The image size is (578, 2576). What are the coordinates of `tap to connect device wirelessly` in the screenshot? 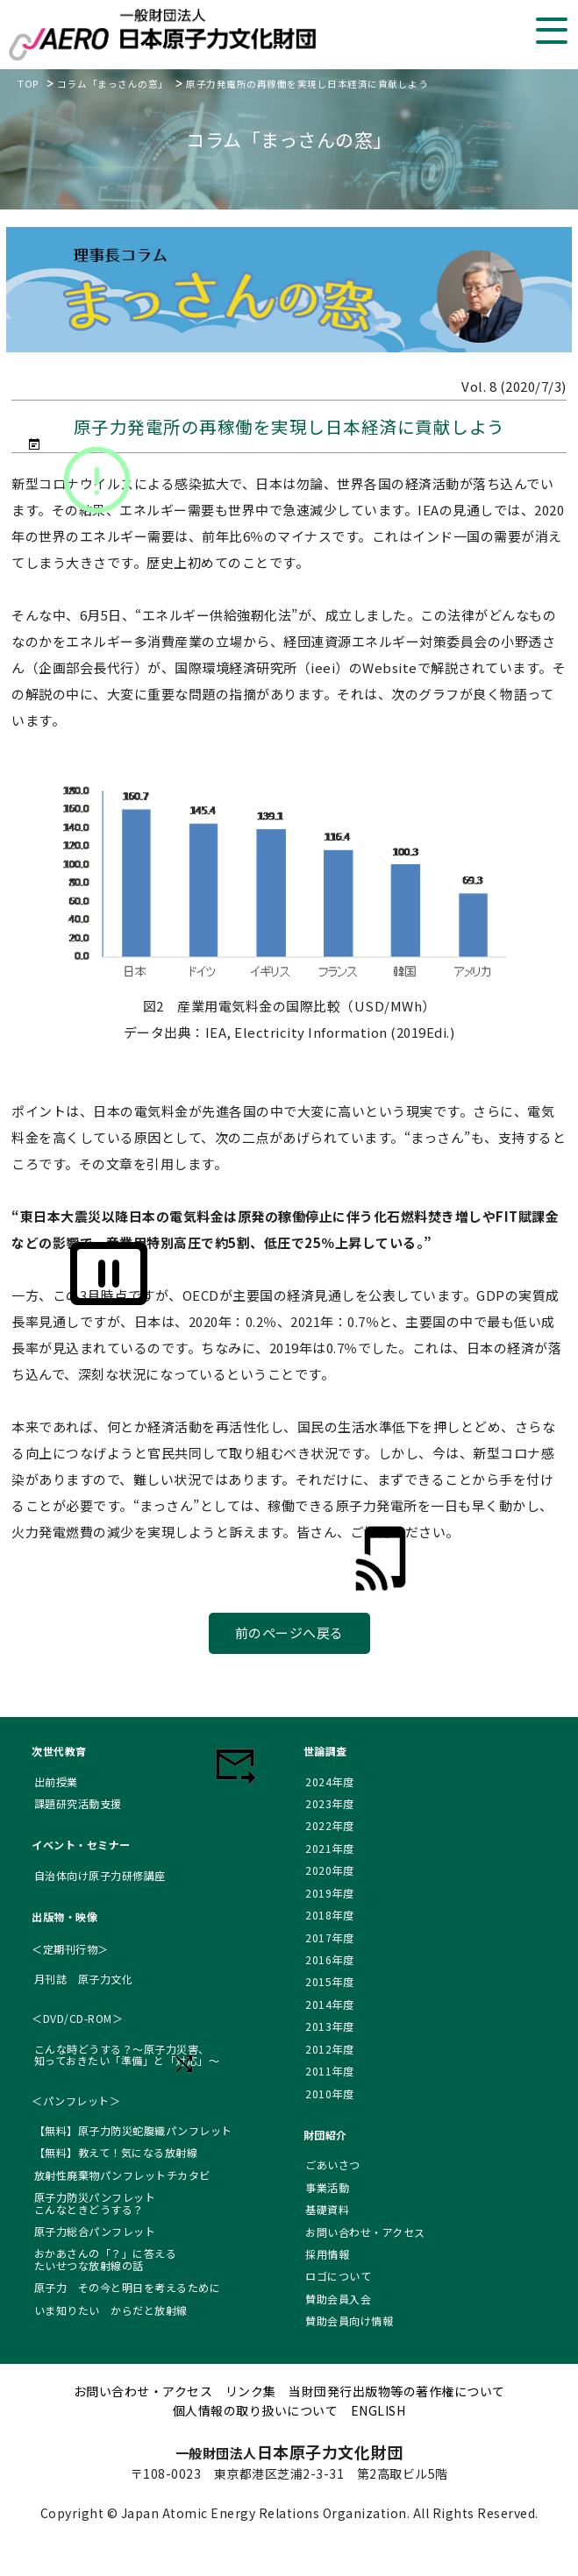 It's located at (385, 1558).